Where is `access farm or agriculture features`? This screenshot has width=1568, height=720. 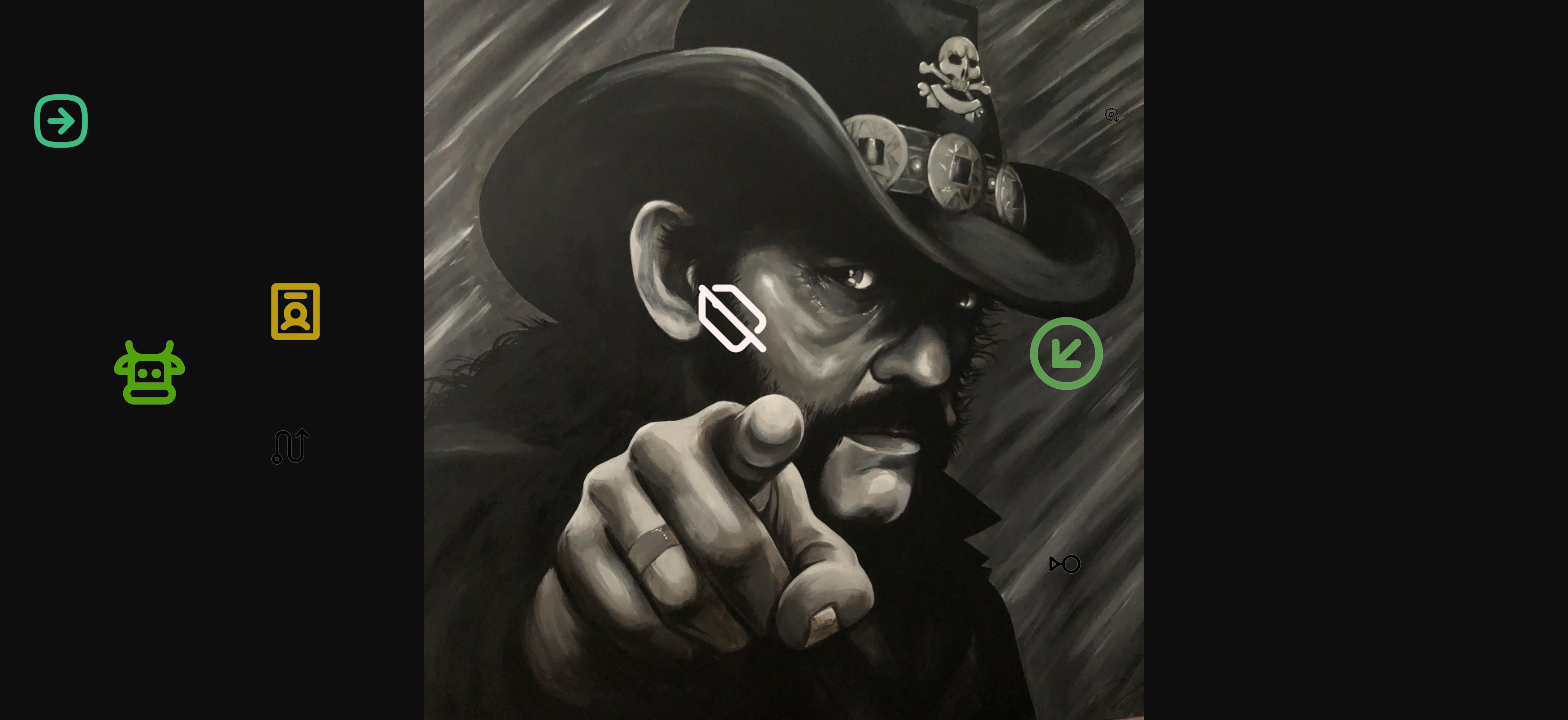
access farm or agriculture features is located at coordinates (149, 373).